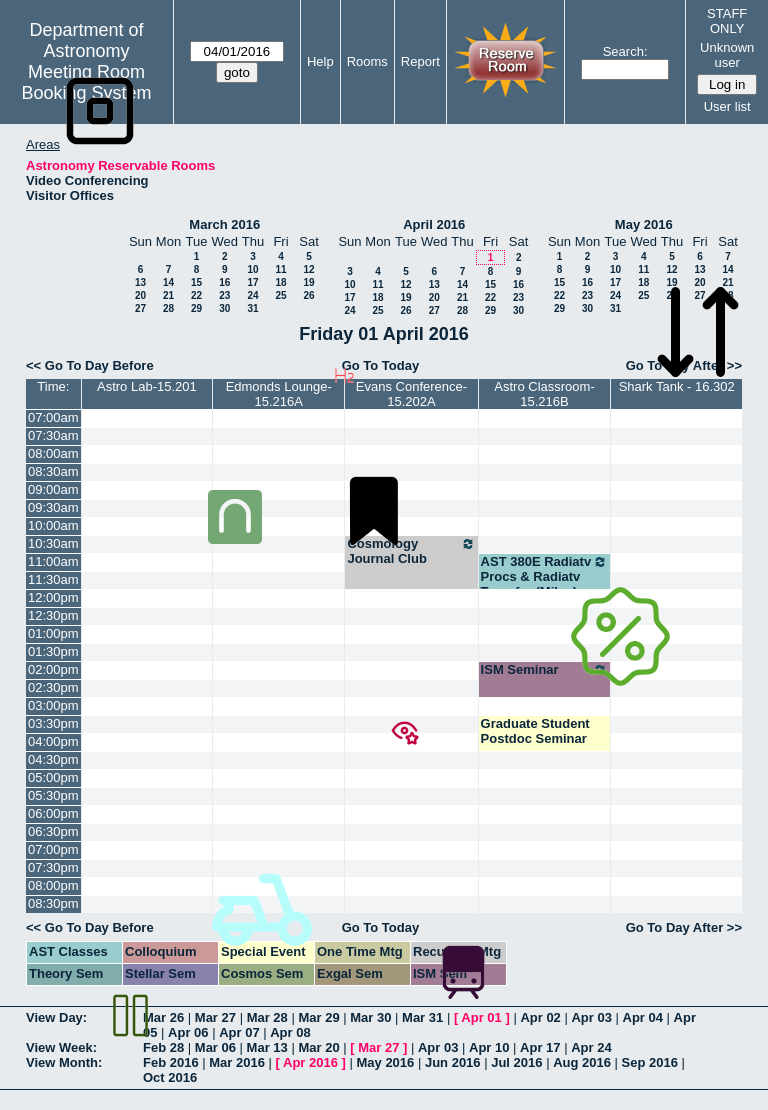  What do you see at coordinates (463, 970) in the screenshot?
I see `access train schedules or rail services` at bounding box center [463, 970].